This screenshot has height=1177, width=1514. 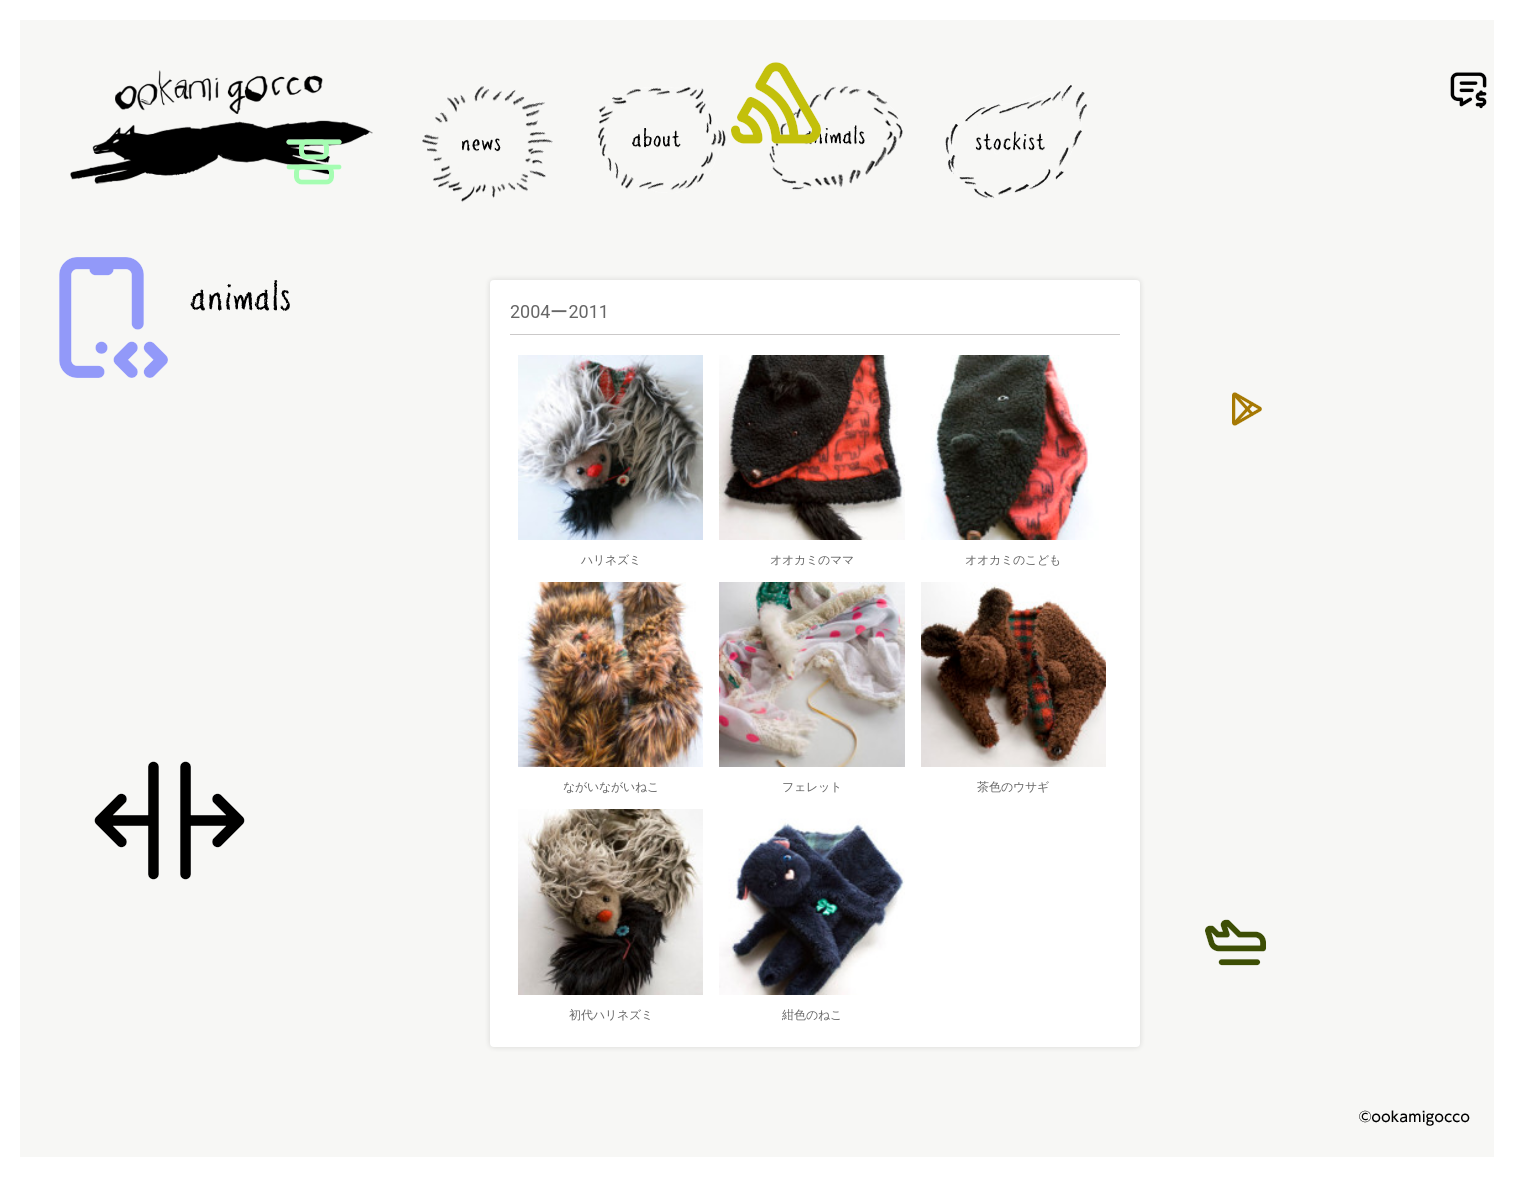 I want to click on access mobile development tools, so click(x=101, y=317).